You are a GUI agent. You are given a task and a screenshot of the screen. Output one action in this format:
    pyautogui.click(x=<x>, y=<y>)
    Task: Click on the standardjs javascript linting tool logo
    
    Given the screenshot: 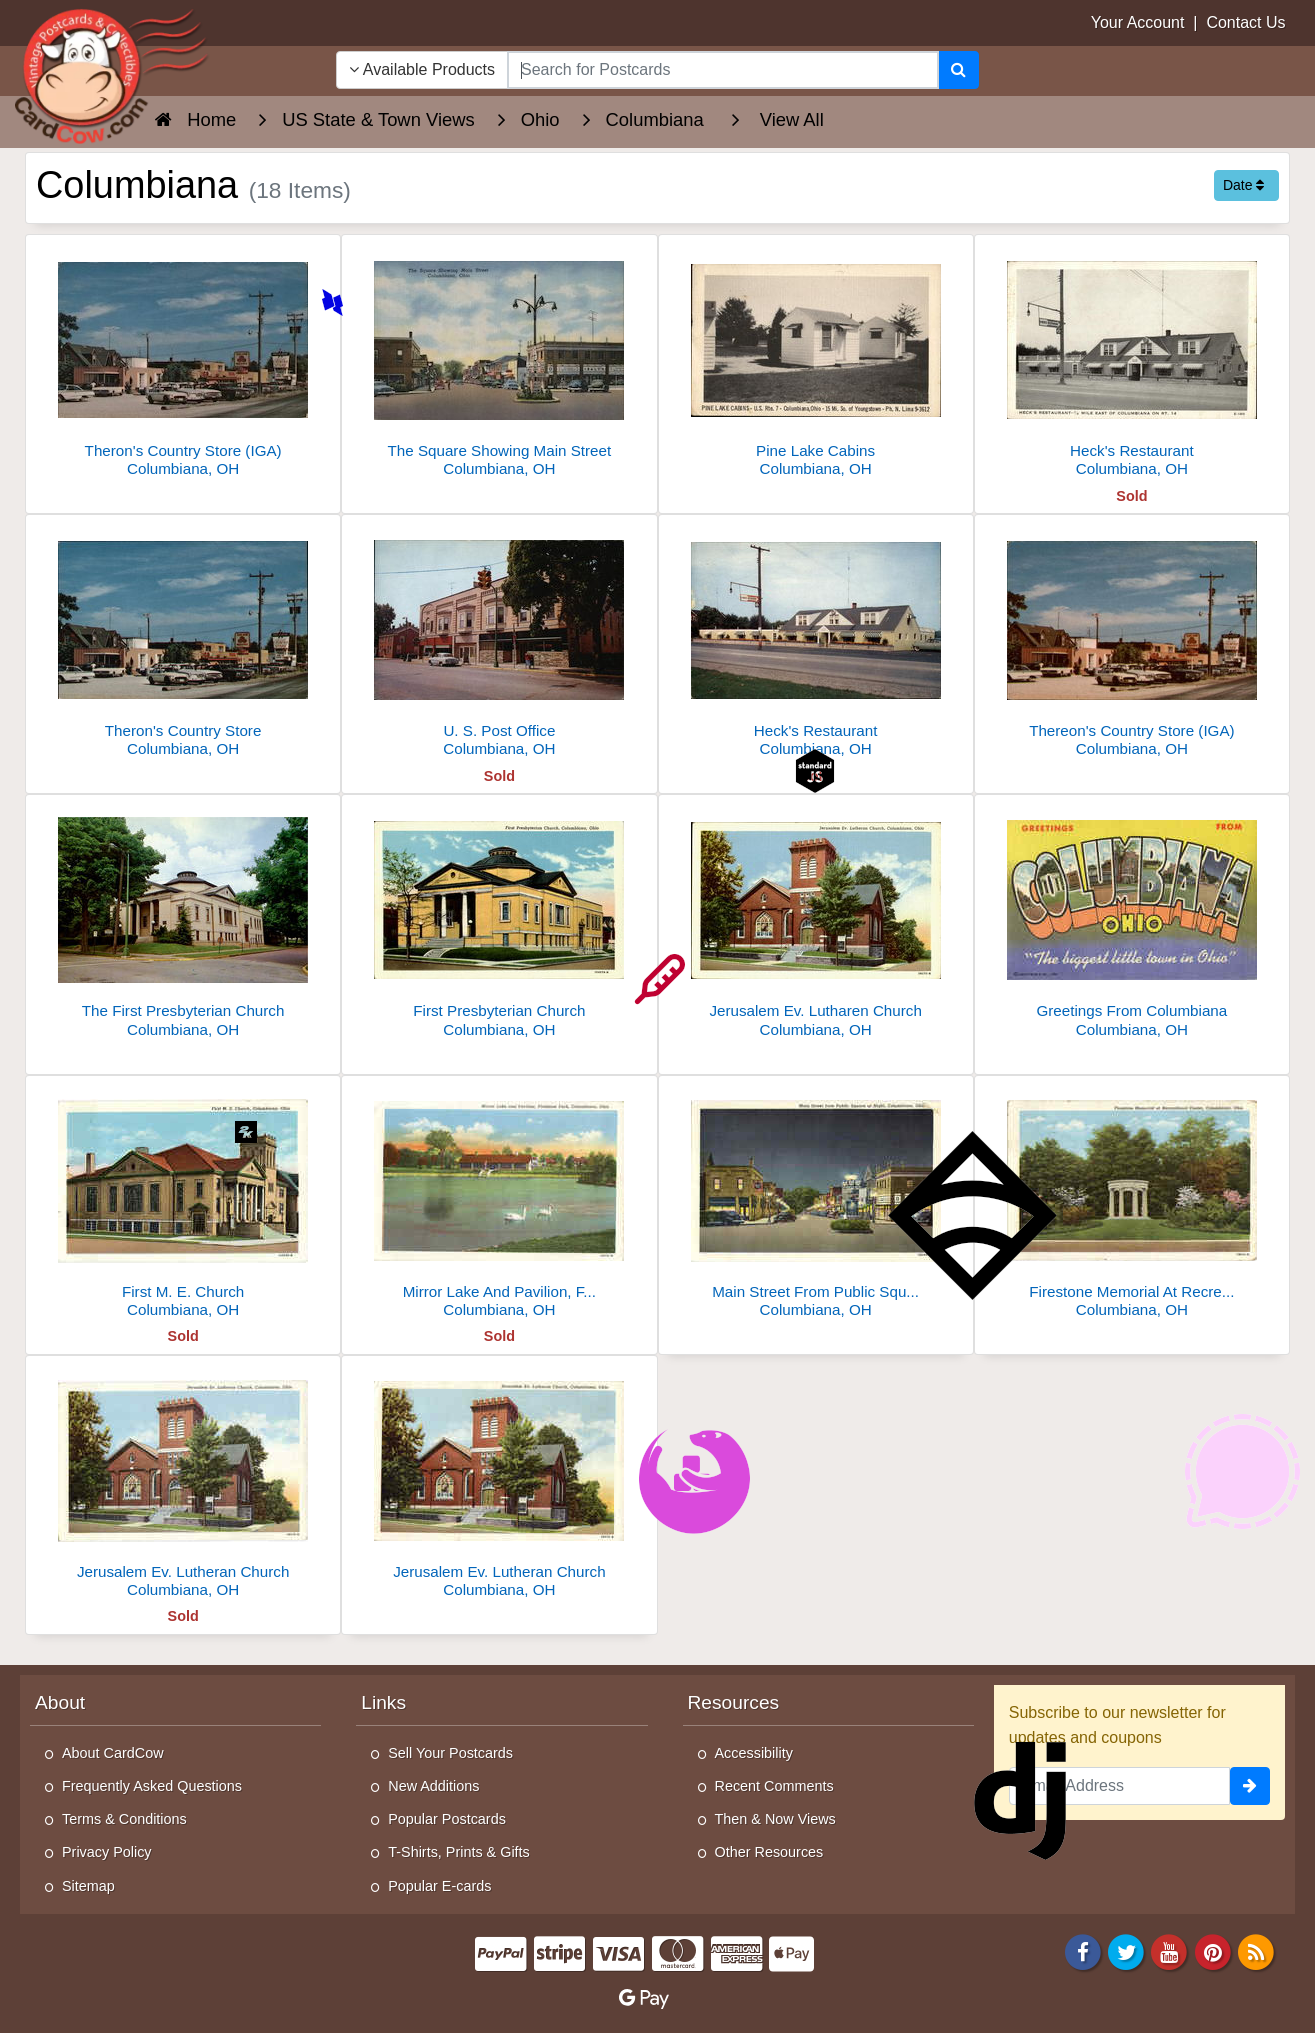 What is the action you would take?
    pyautogui.click(x=815, y=771)
    